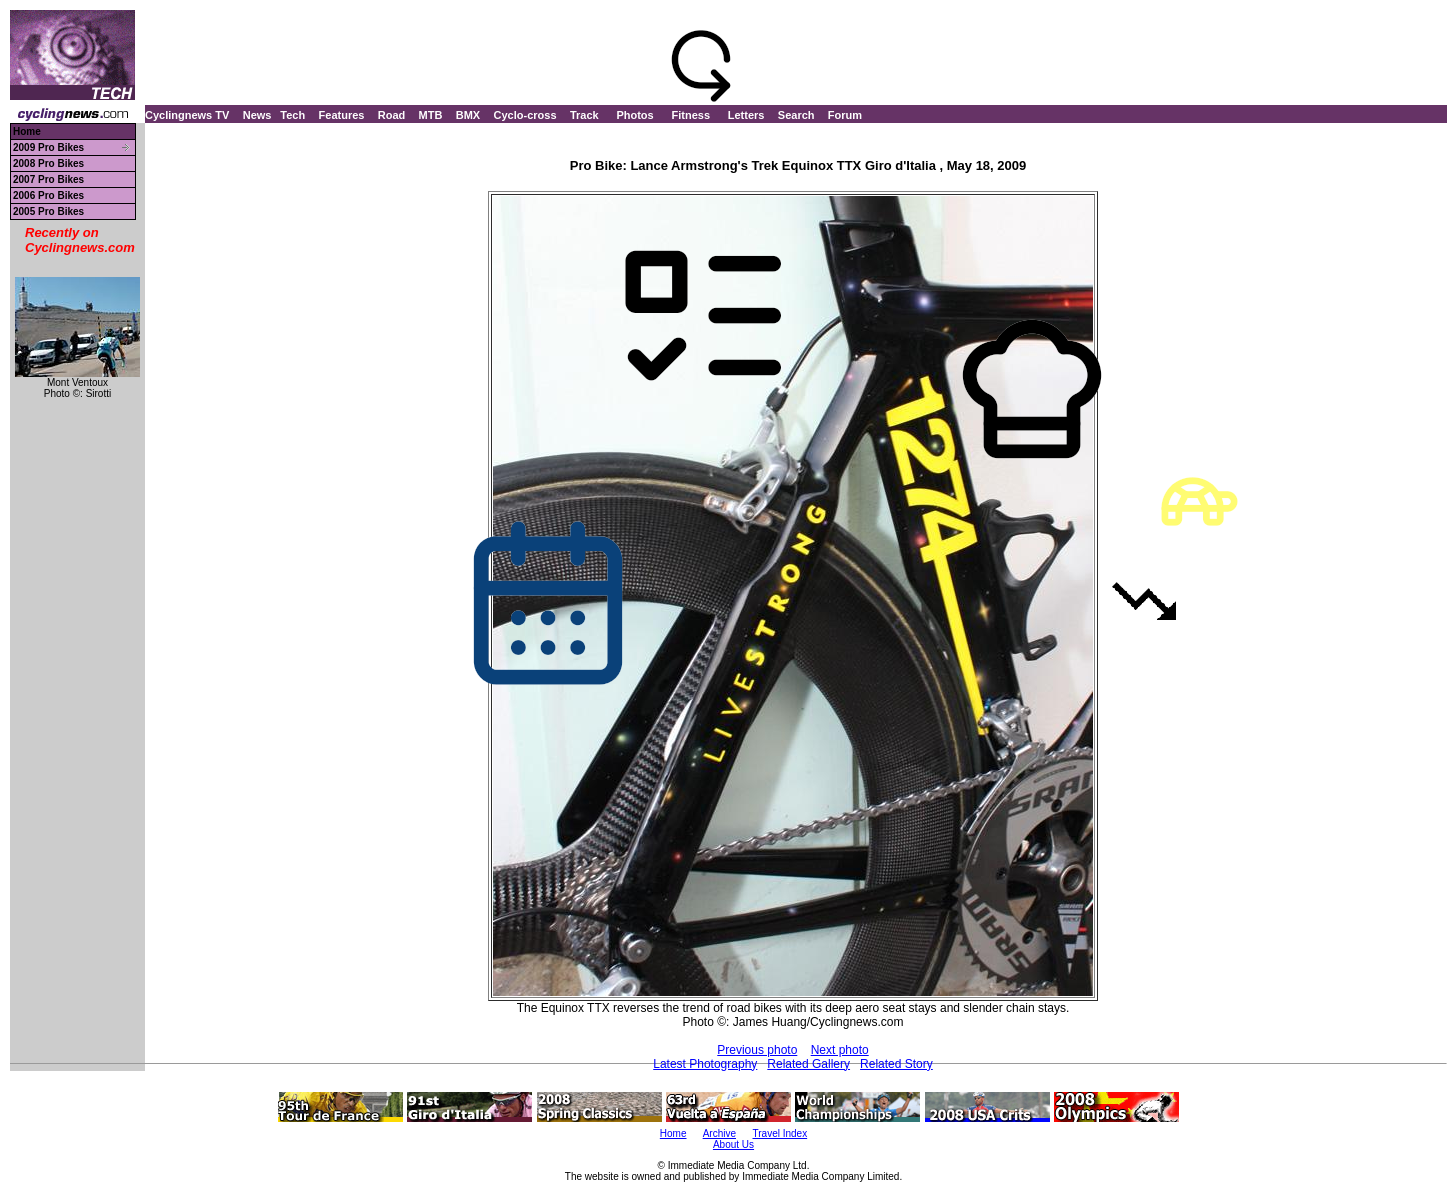  I want to click on redo or repeat the previous action, so click(701, 66).